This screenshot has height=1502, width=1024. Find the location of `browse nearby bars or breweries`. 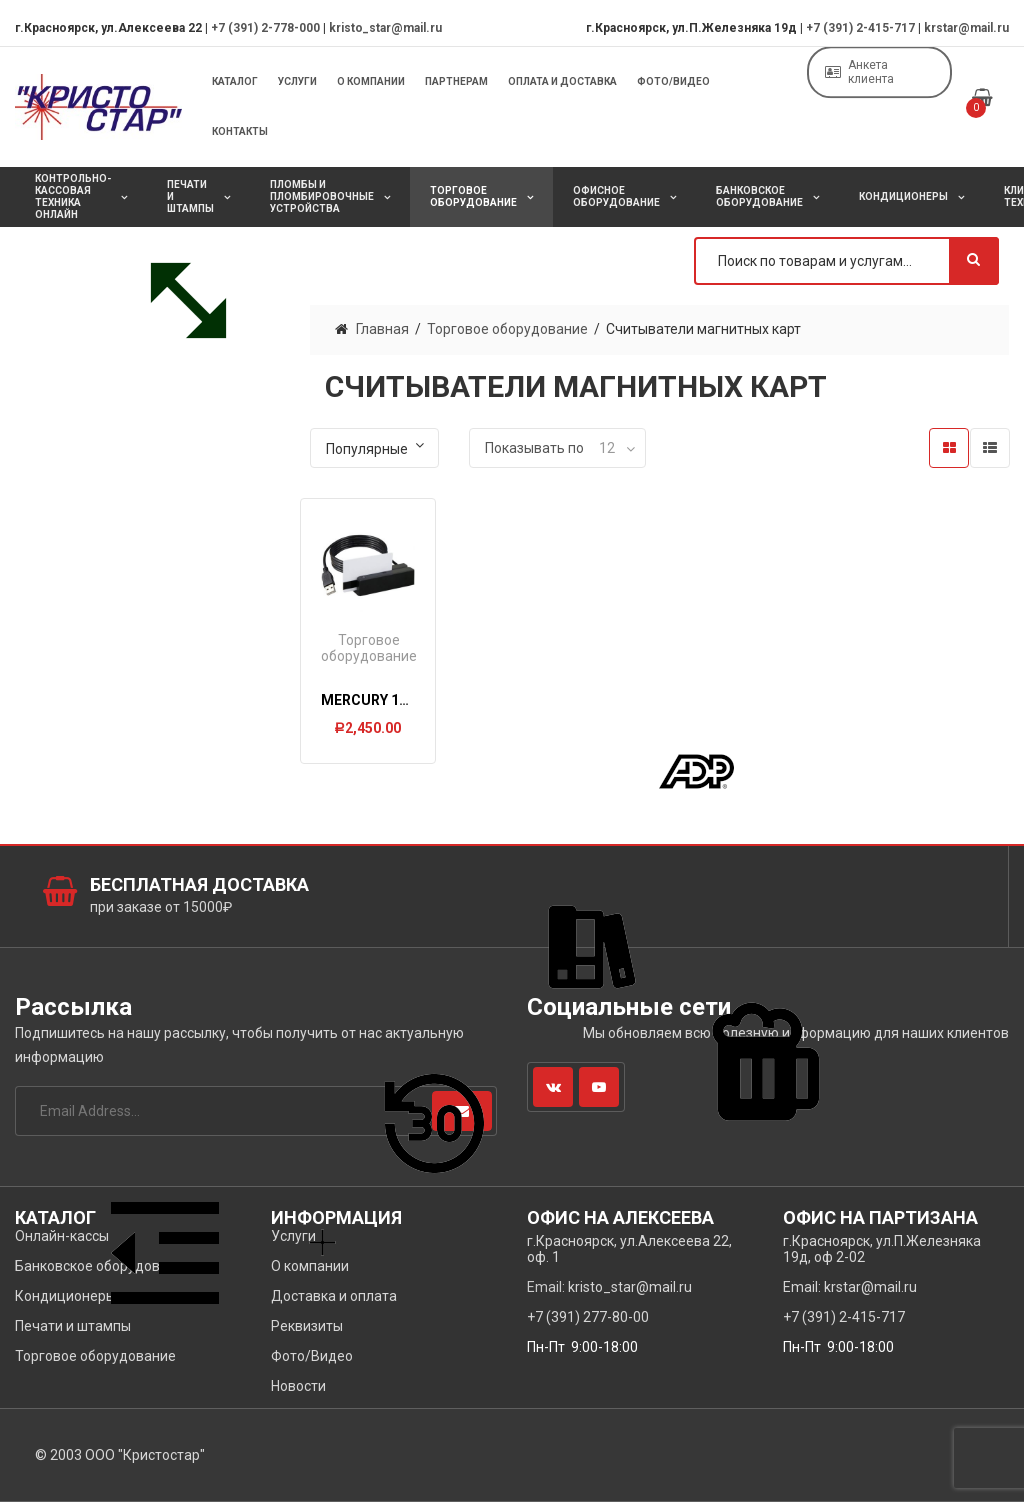

browse nearby bars or breweries is located at coordinates (768, 1064).